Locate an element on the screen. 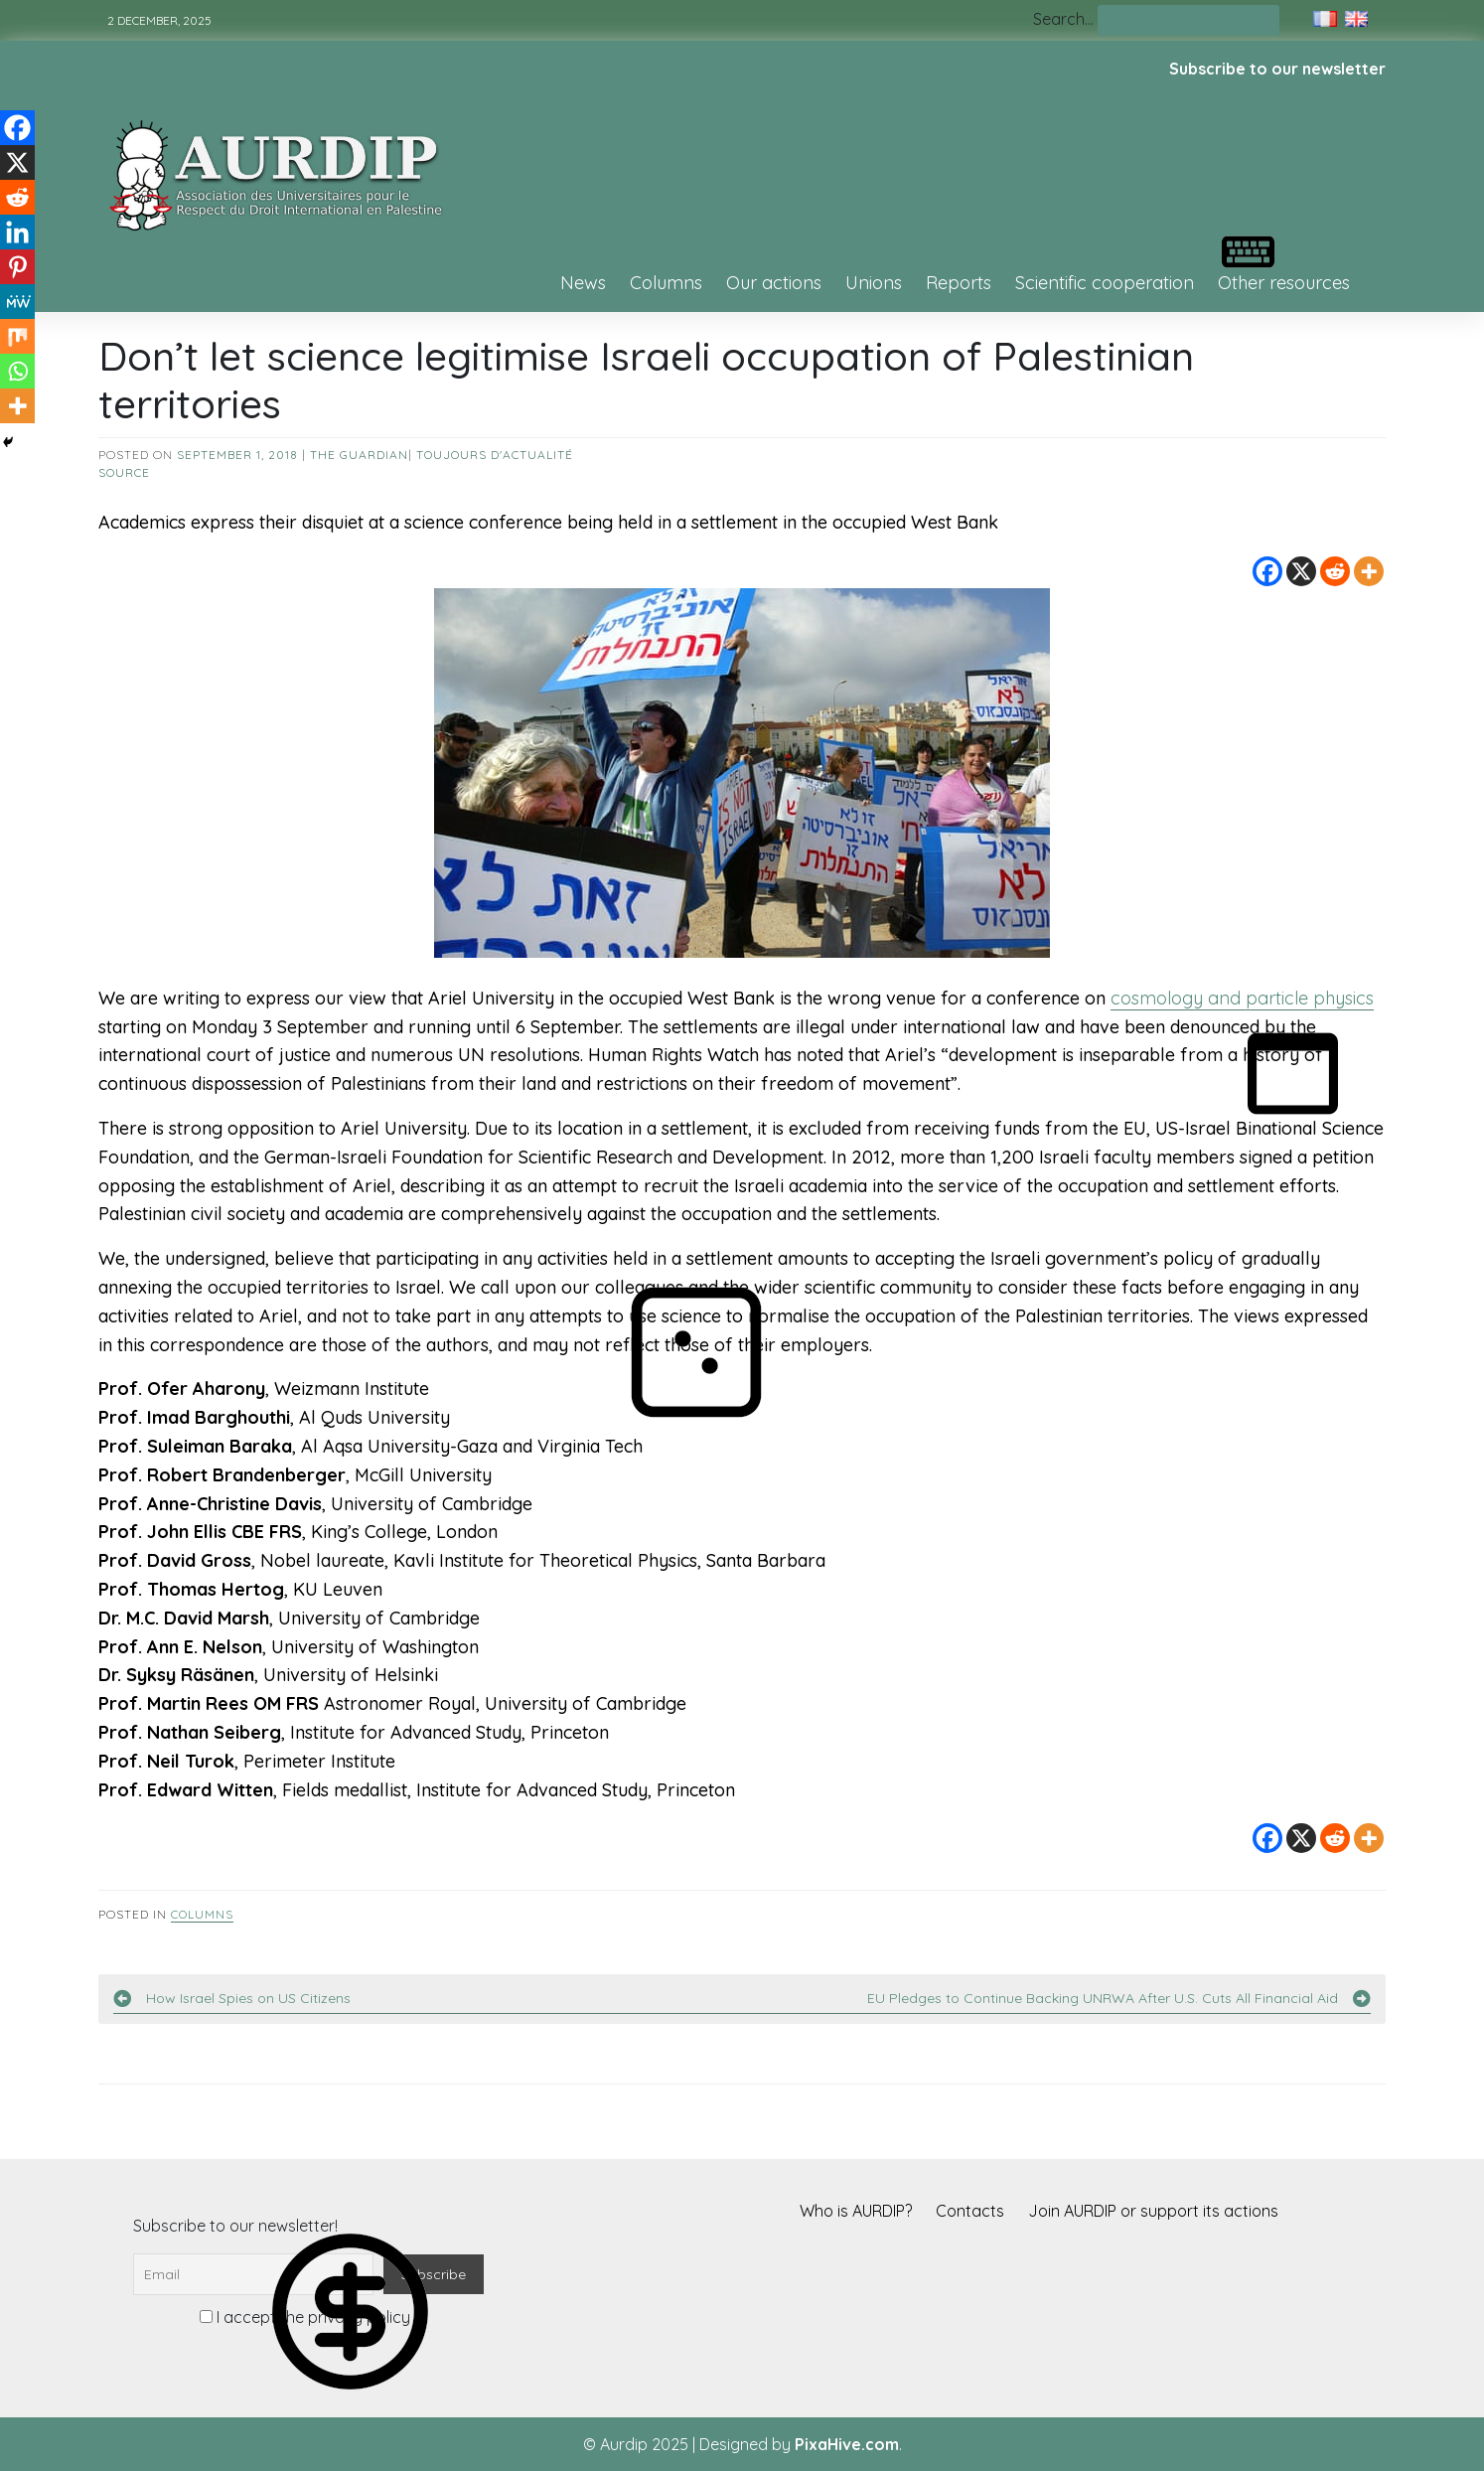 The height and width of the screenshot is (2471, 1484). open the on-screen keyboard is located at coordinates (1248, 251).